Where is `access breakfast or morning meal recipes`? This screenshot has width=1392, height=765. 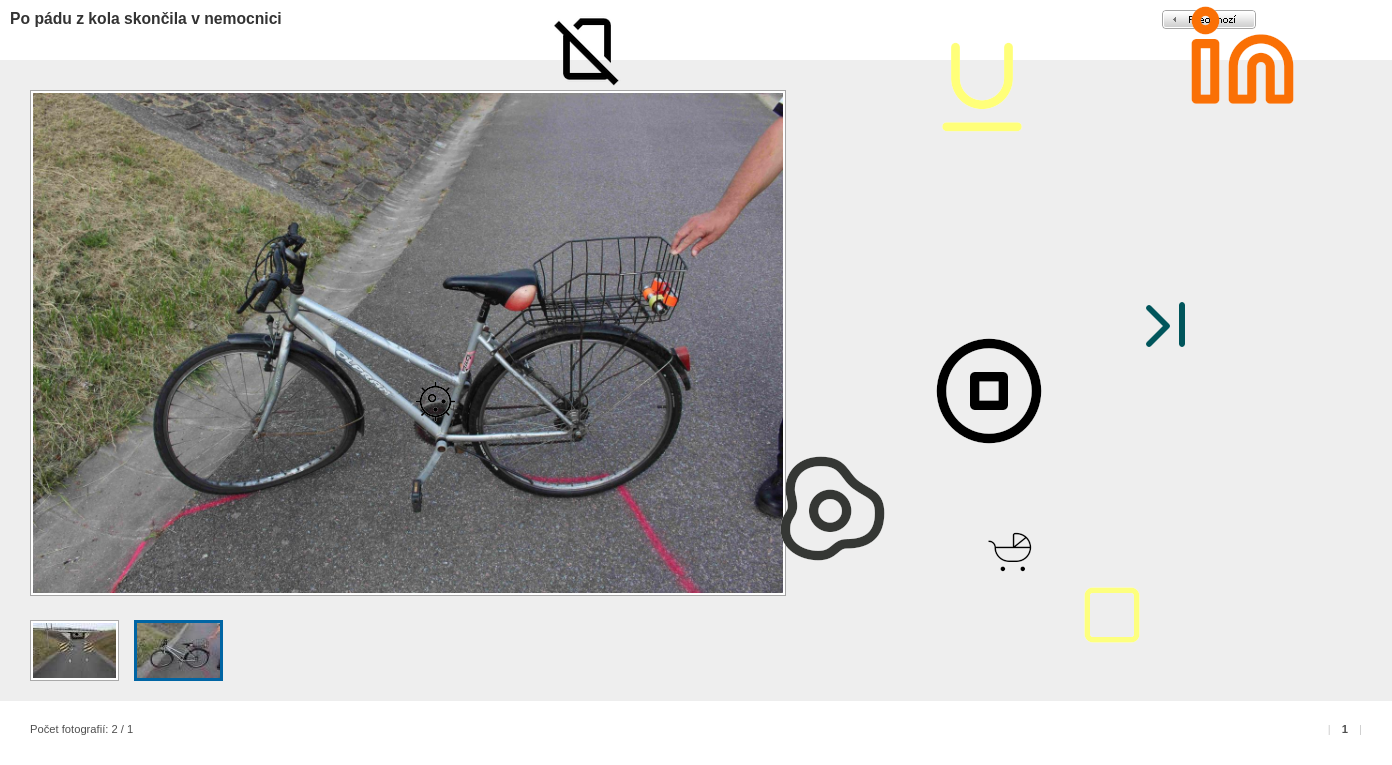 access breakfast or morning meal recipes is located at coordinates (832, 508).